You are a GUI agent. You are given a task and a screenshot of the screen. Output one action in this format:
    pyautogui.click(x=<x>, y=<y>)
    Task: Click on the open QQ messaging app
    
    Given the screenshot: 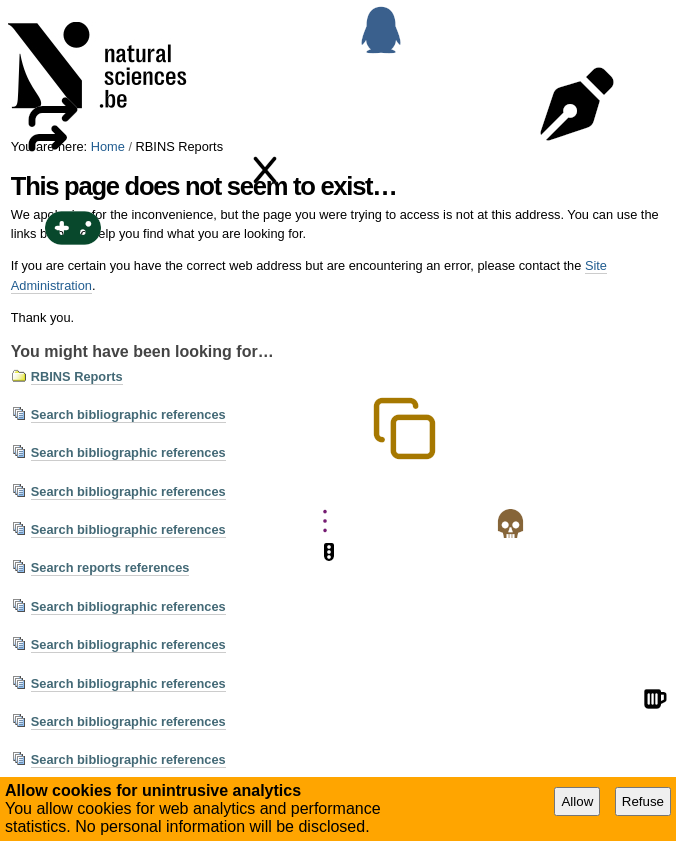 What is the action you would take?
    pyautogui.click(x=381, y=30)
    